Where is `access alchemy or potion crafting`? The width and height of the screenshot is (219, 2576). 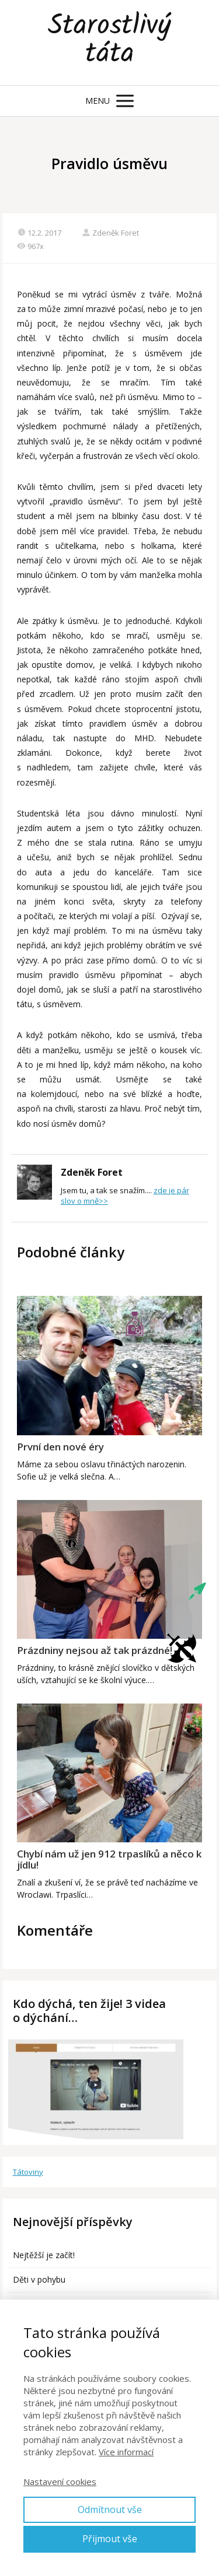 access alchemy or potion crafting is located at coordinates (135, 1324).